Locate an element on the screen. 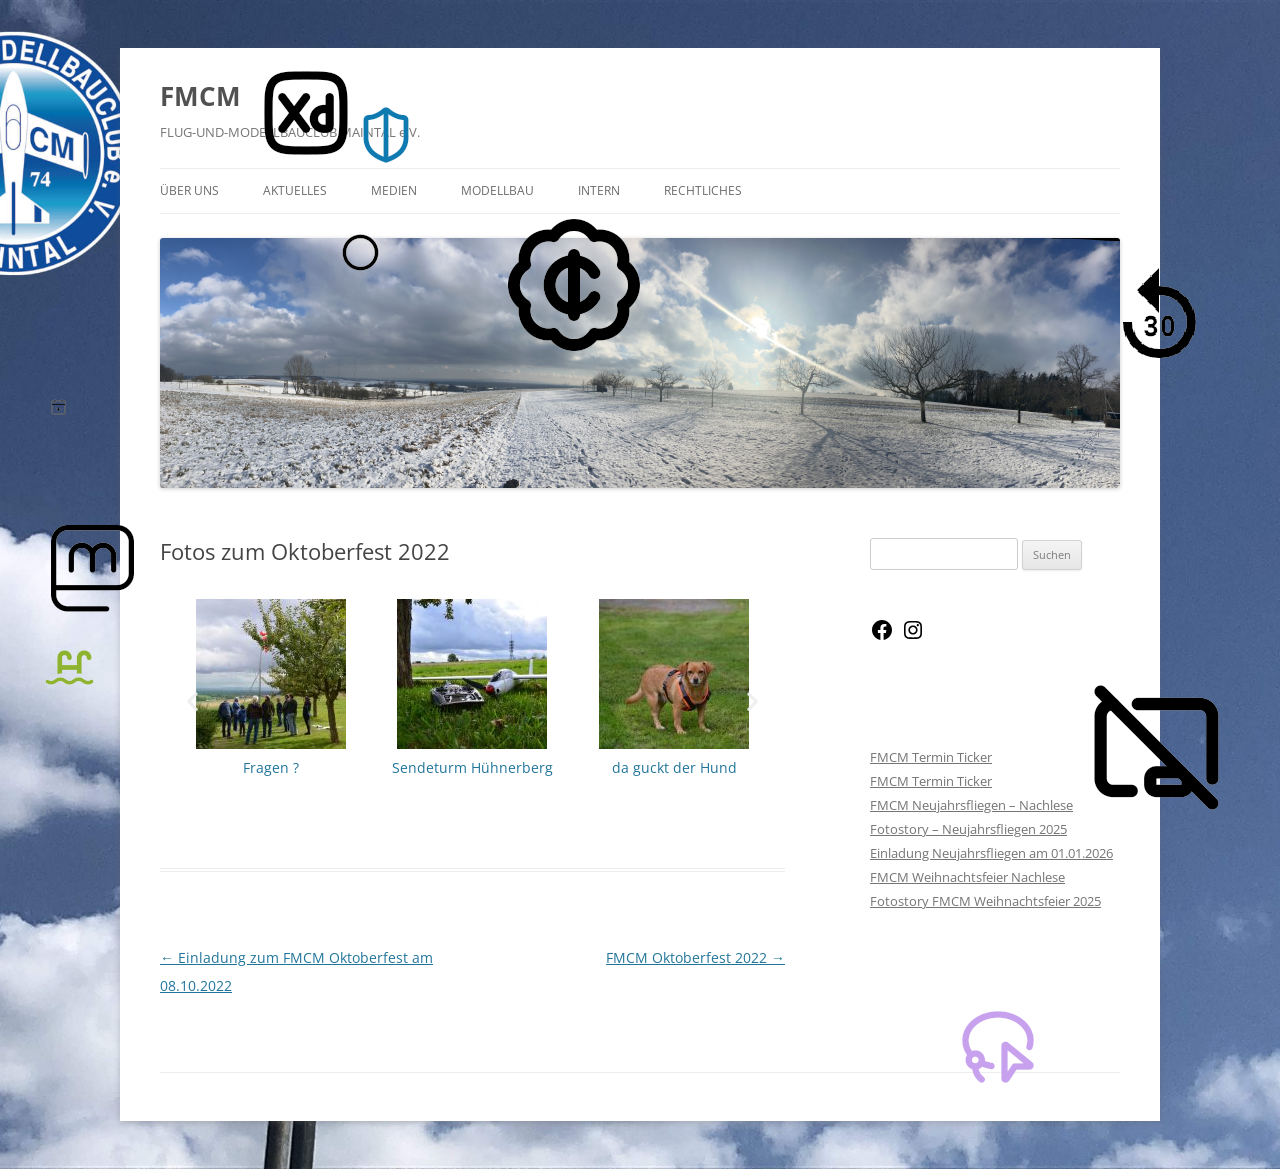 This screenshot has height=1169, width=1280. access swimming pool facilities is located at coordinates (69, 667).